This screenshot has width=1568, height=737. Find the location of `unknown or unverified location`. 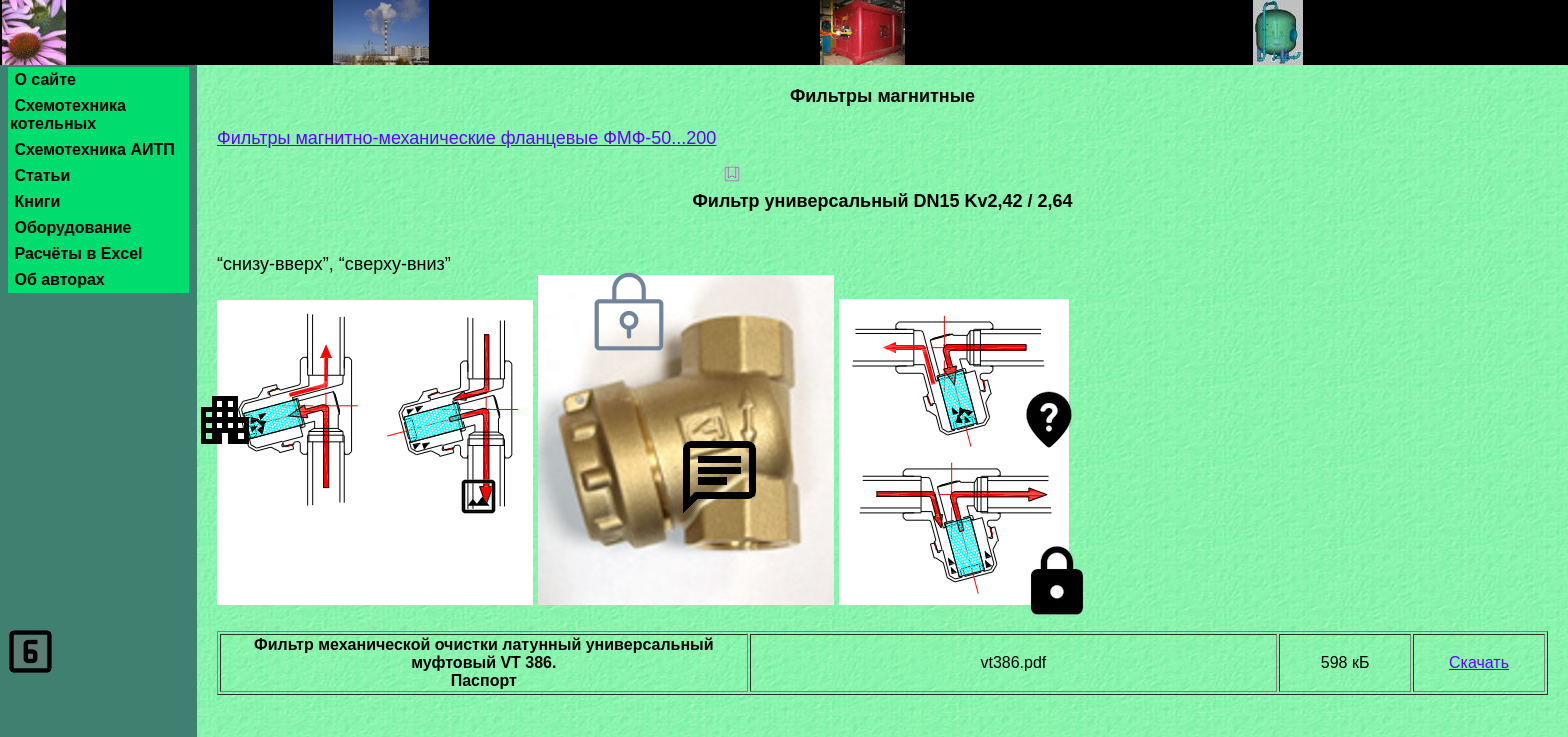

unknown or unverified location is located at coordinates (1049, 420).